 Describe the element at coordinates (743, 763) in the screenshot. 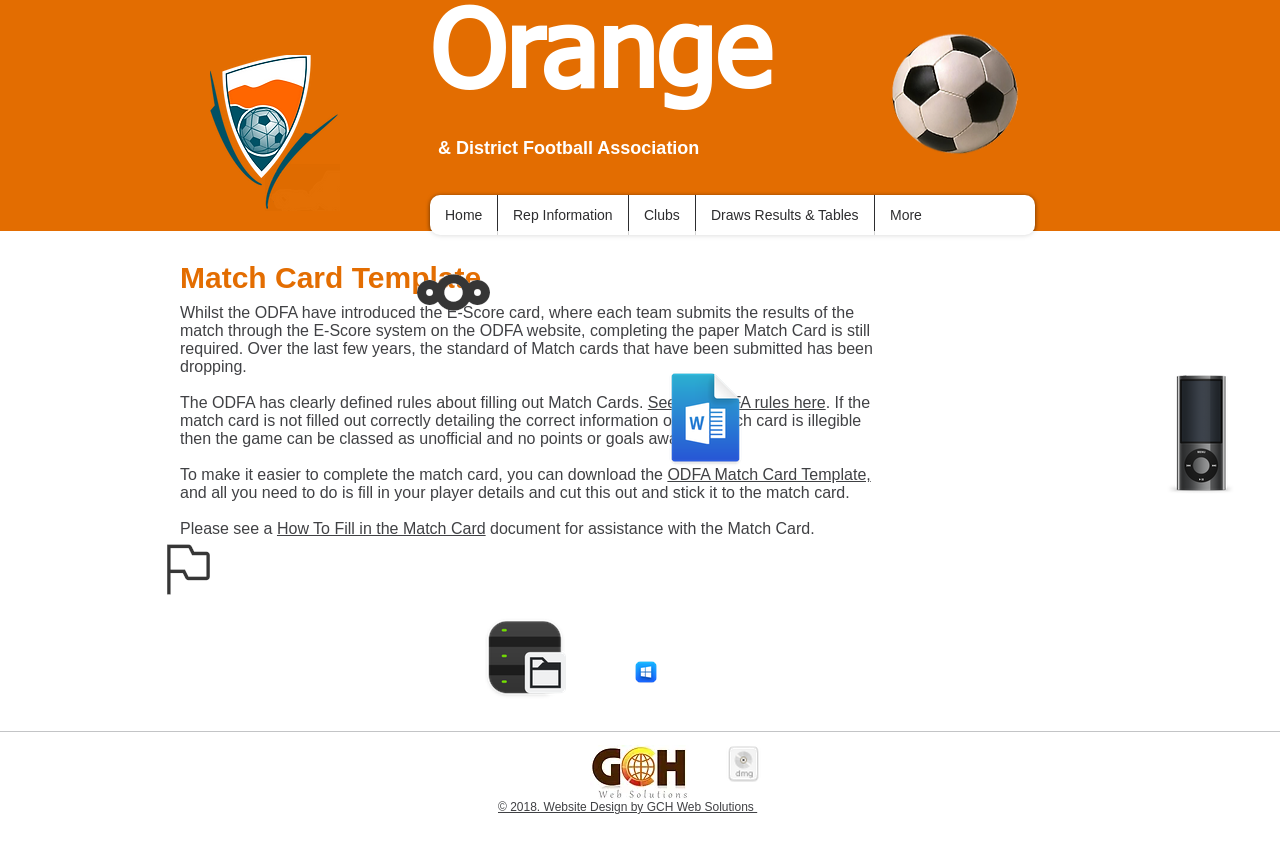

I see `apple disk image file (.dmg)` at that location.